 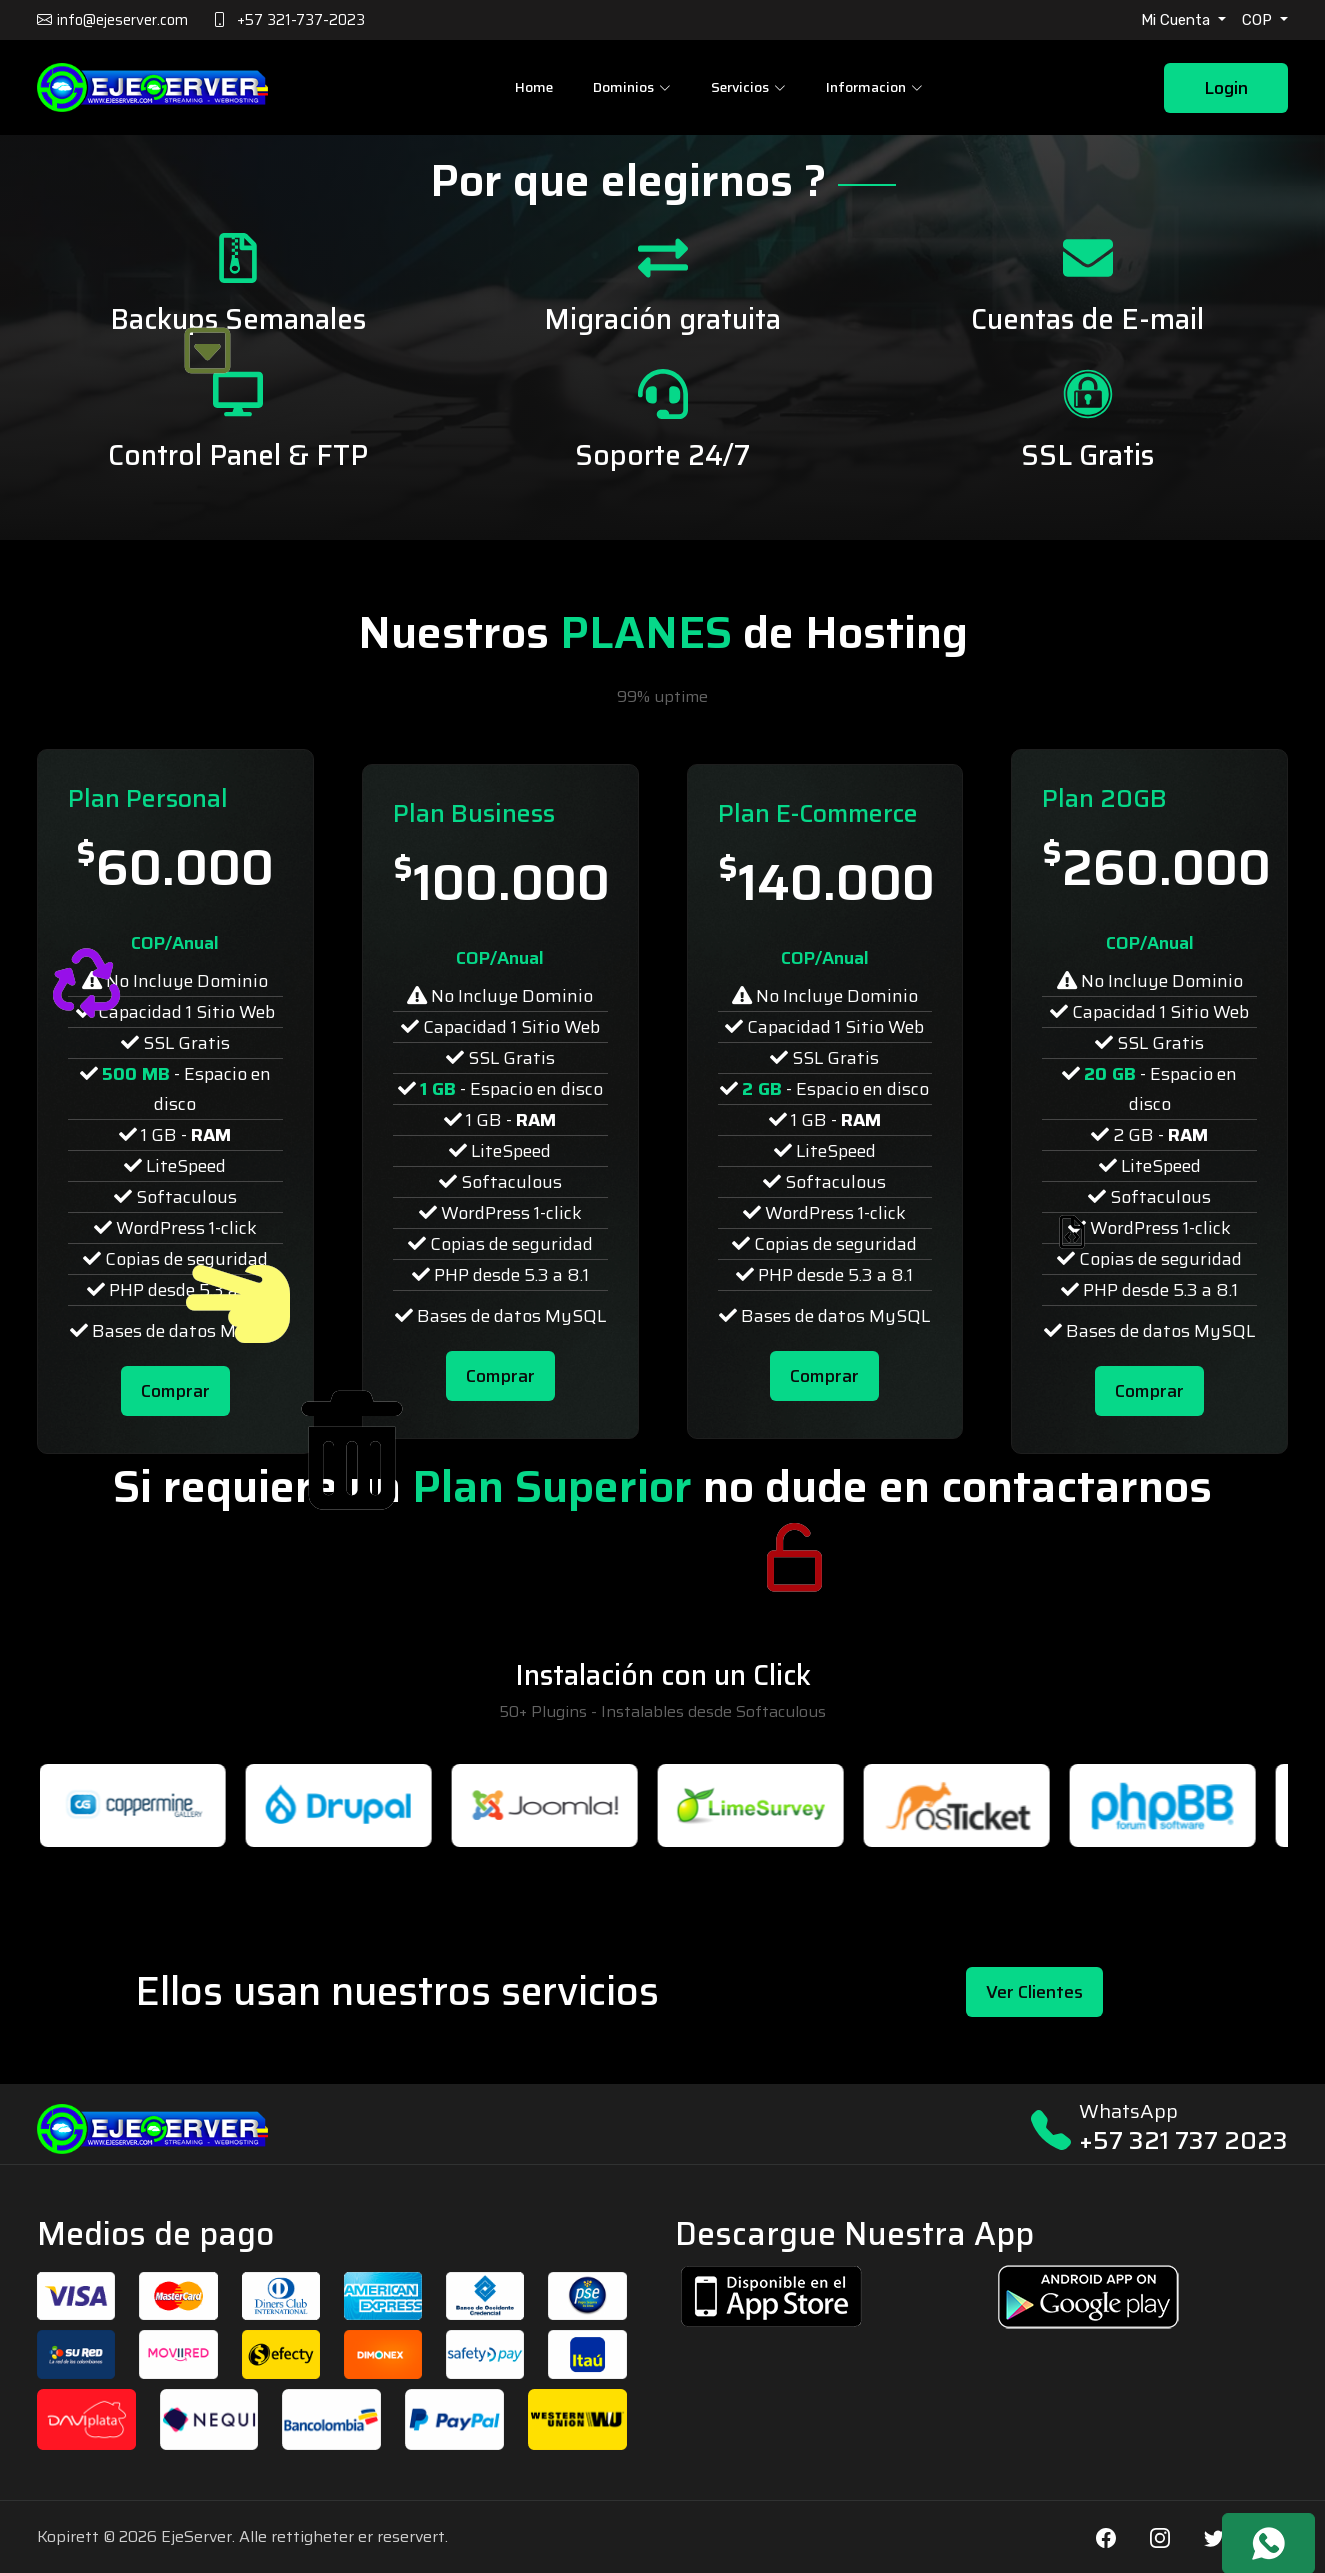 I want to click on select scissors in rock-paper-scissors game, so click(x=238, y=1304).